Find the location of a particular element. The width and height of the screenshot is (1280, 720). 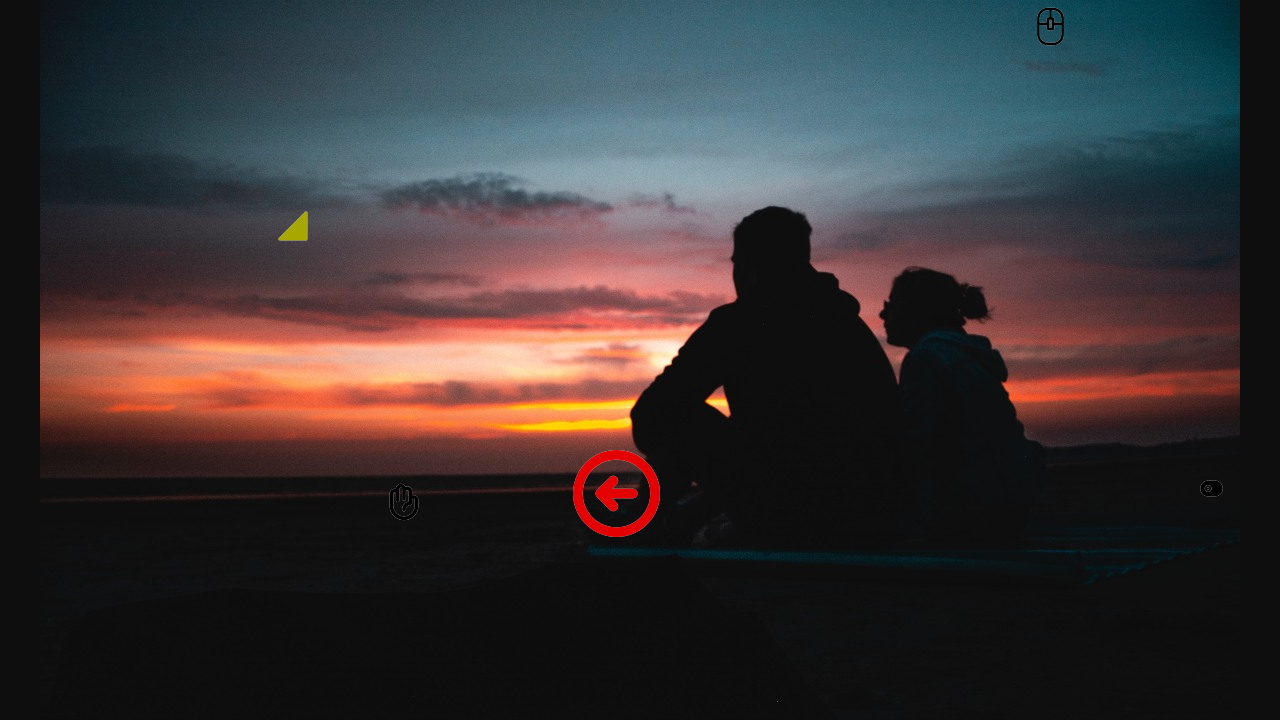

stop or pause an action is located at coordinates (404, 502).